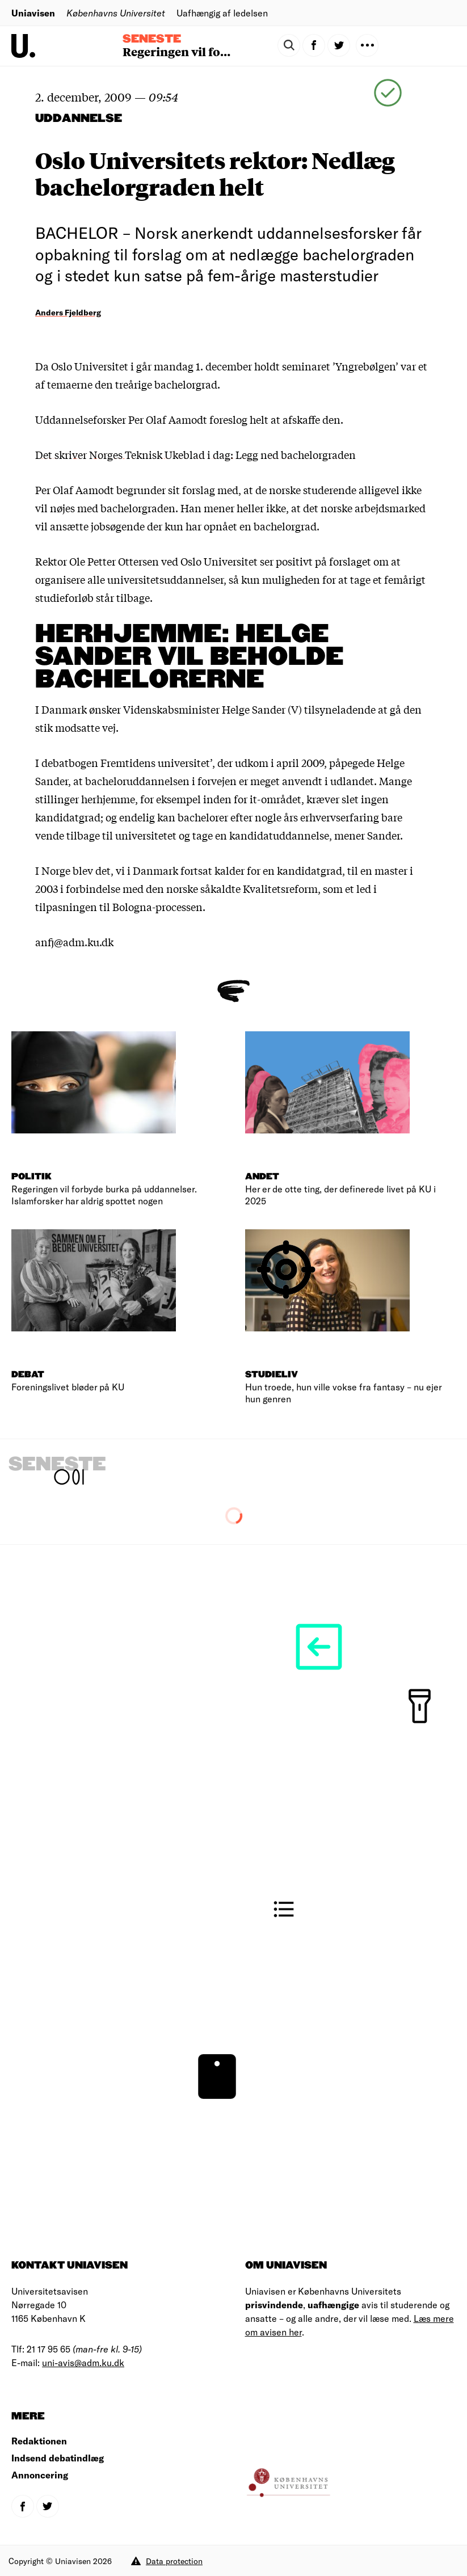 The image size is (467, 2576). I want to click on access tablet camera settings, so click(217, 2076).